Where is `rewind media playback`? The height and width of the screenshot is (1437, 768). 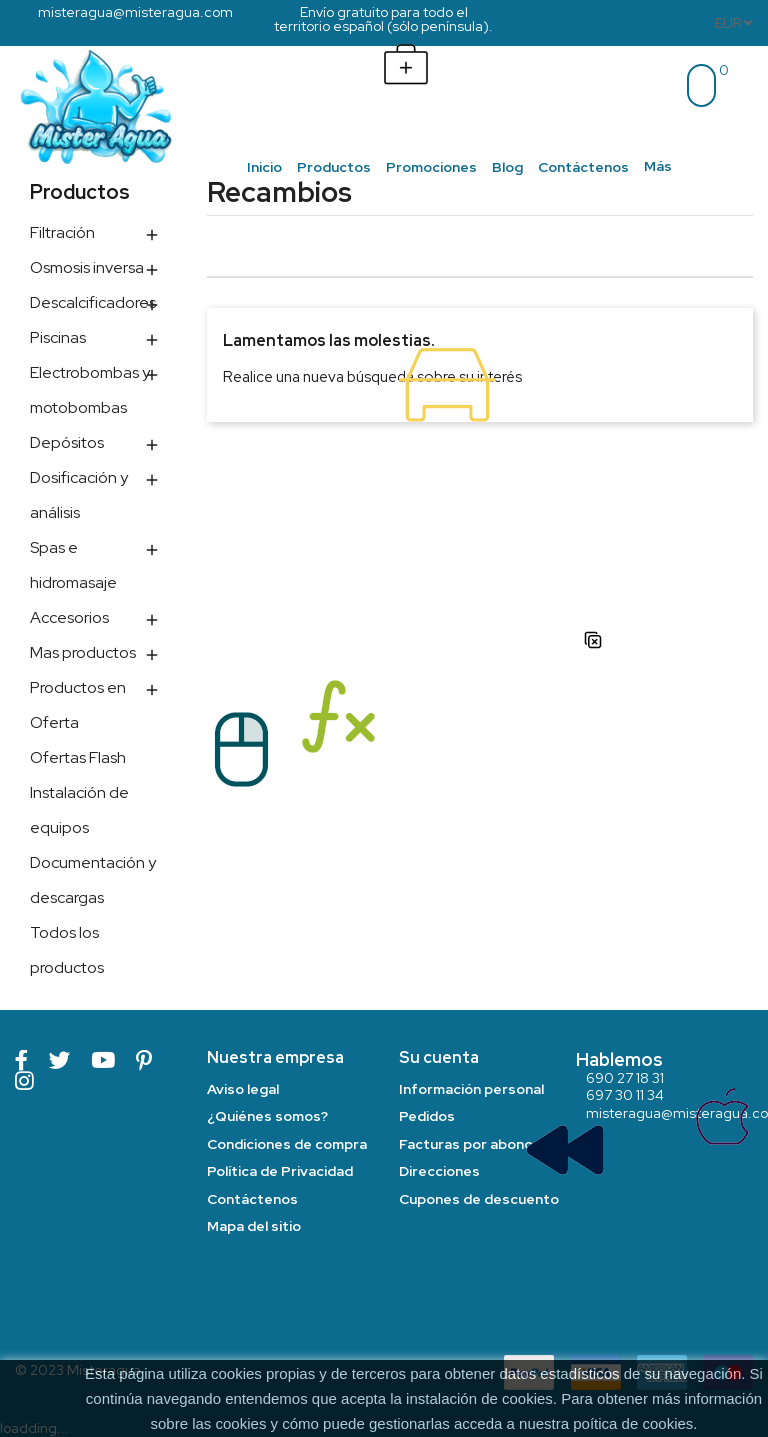 rewind media playback is located at coordinates (568, 1150).